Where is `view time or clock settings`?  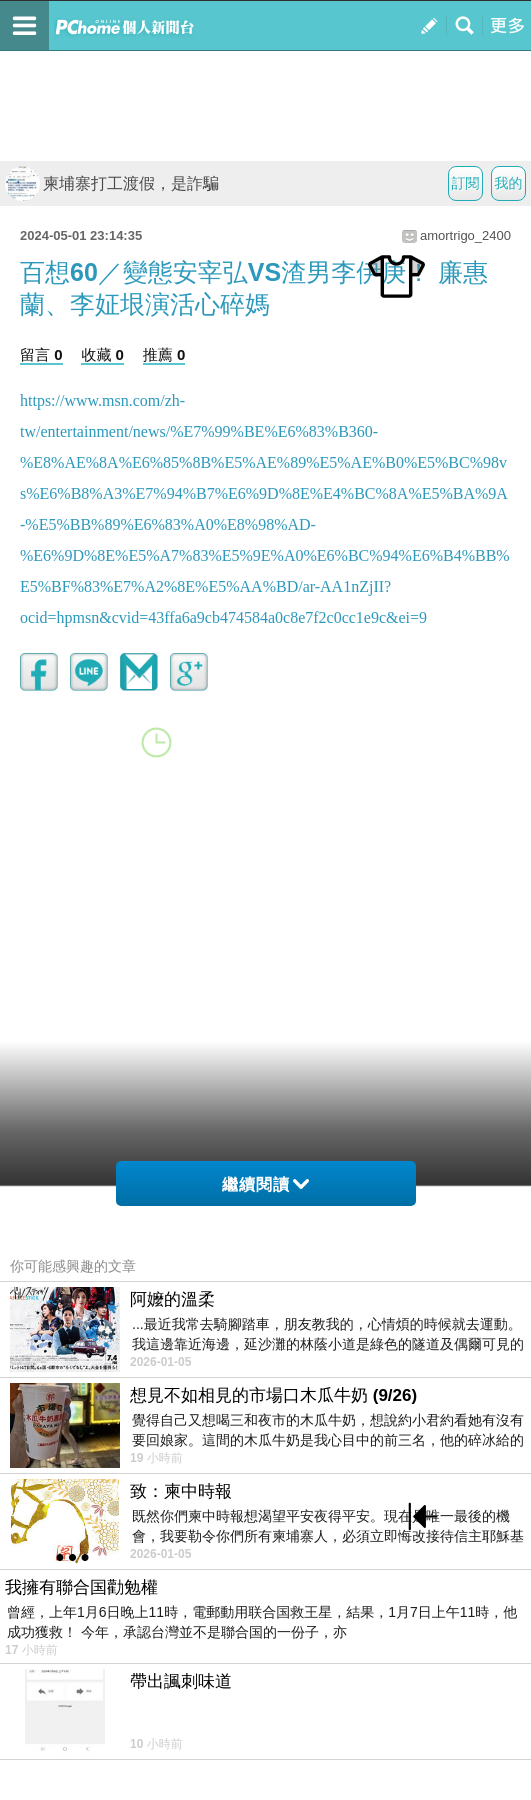
view time or clock settings is located at coordinates (156, 742).